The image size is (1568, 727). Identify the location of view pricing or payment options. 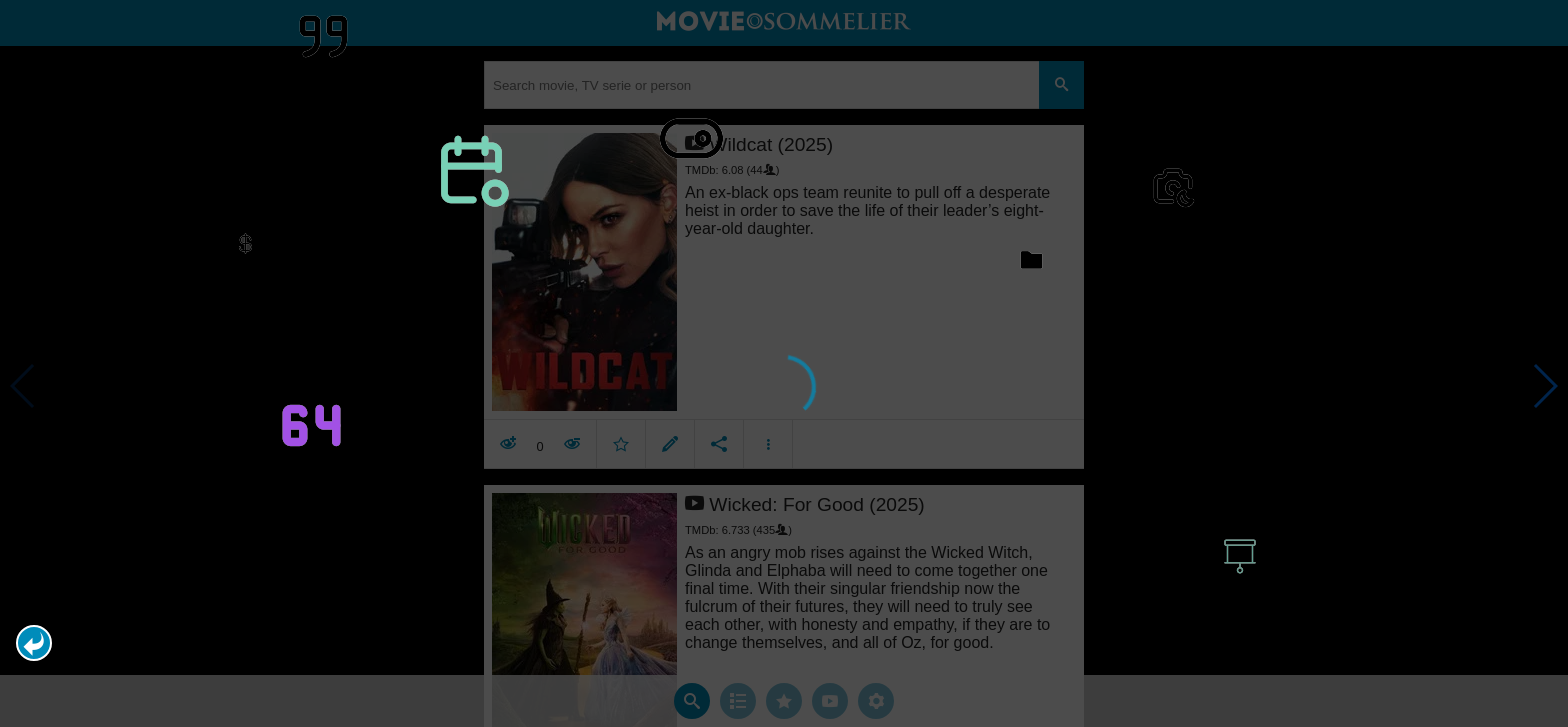
(245, 243).